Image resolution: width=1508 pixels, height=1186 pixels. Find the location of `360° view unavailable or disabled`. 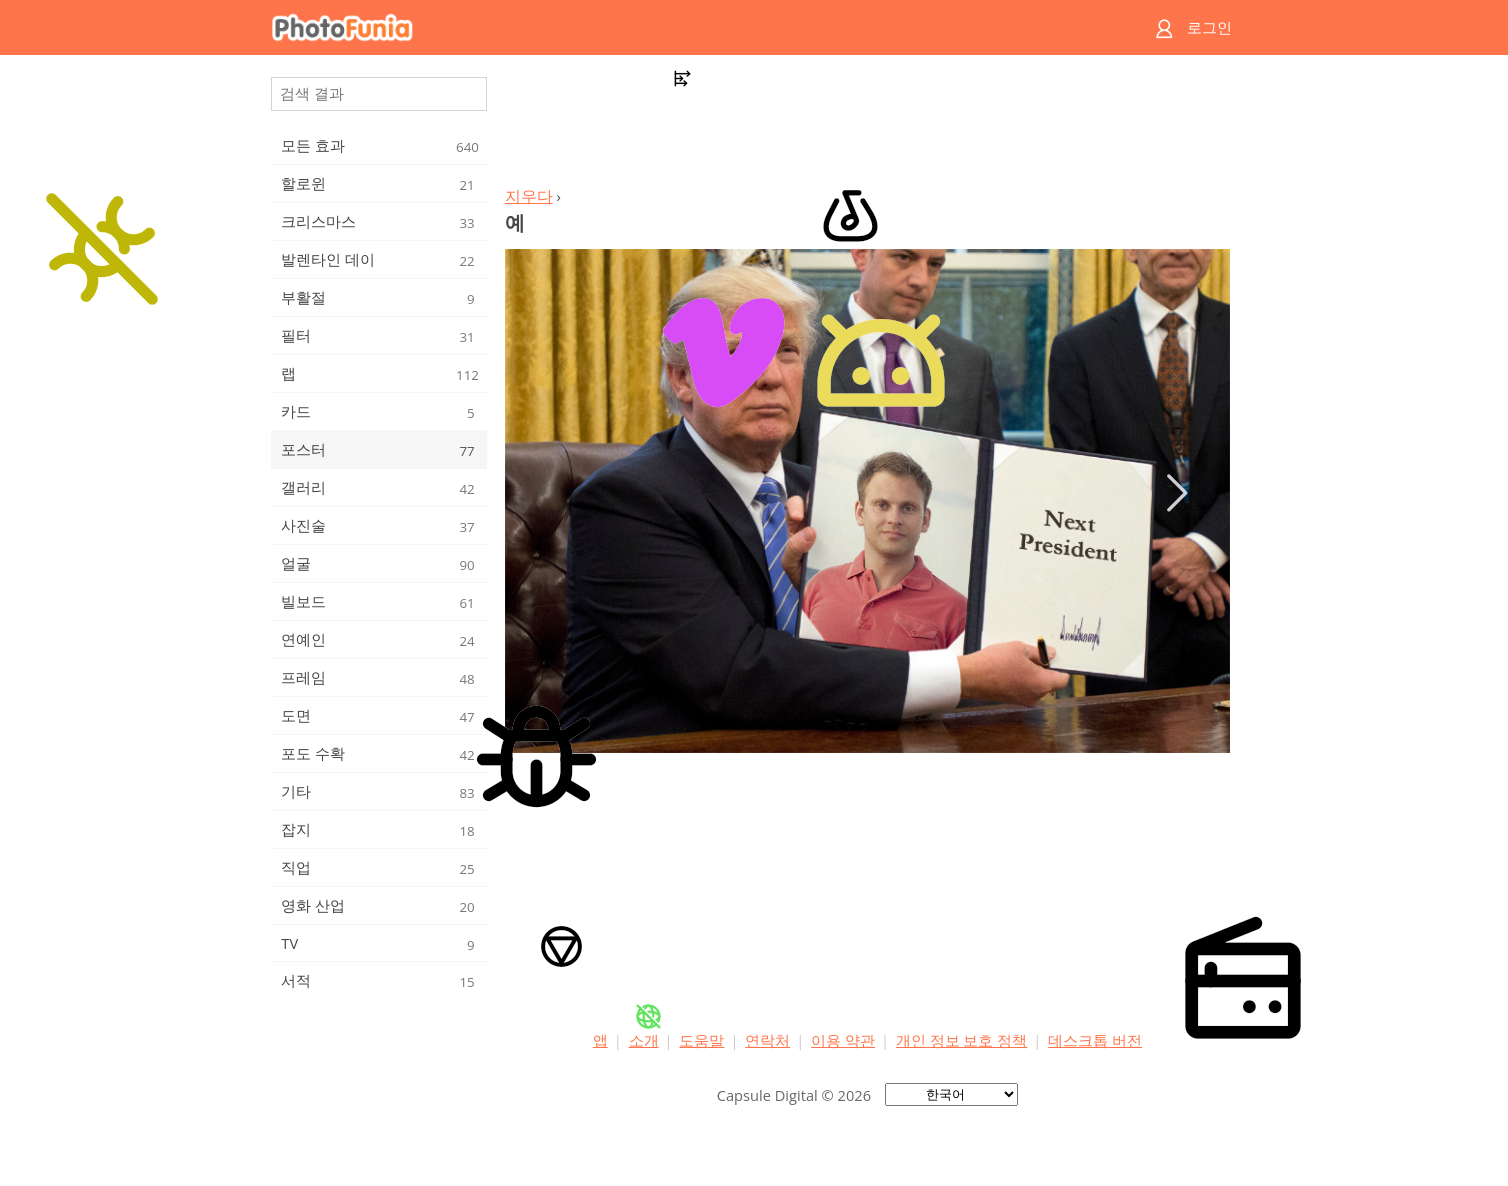

360° view unavailable or disabled is located at coordinates (648, 1016).